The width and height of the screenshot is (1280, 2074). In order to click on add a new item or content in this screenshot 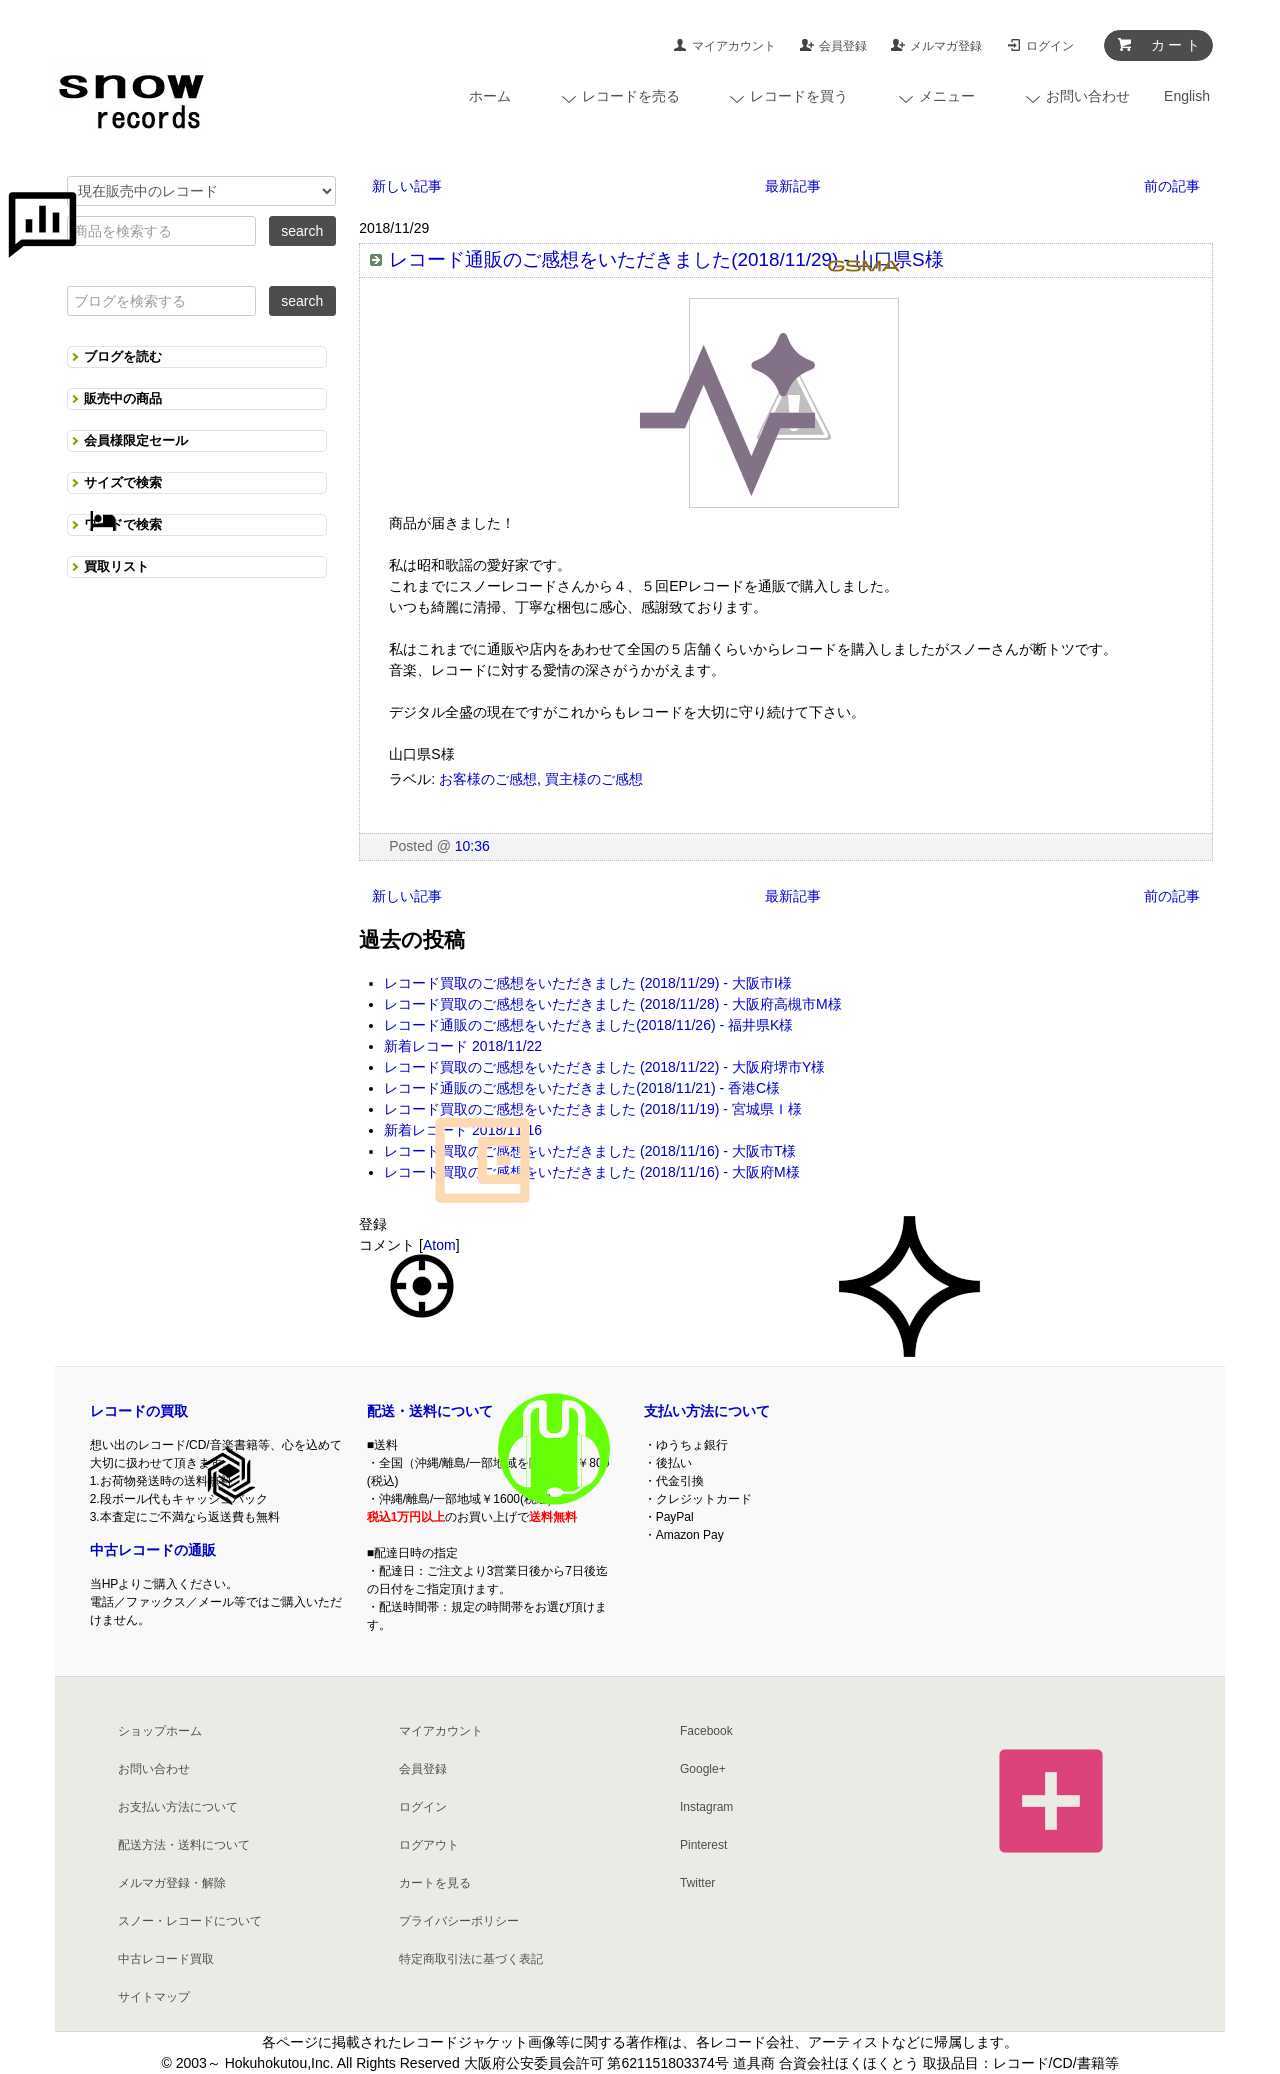, I will do `click(1051, 1801)`.